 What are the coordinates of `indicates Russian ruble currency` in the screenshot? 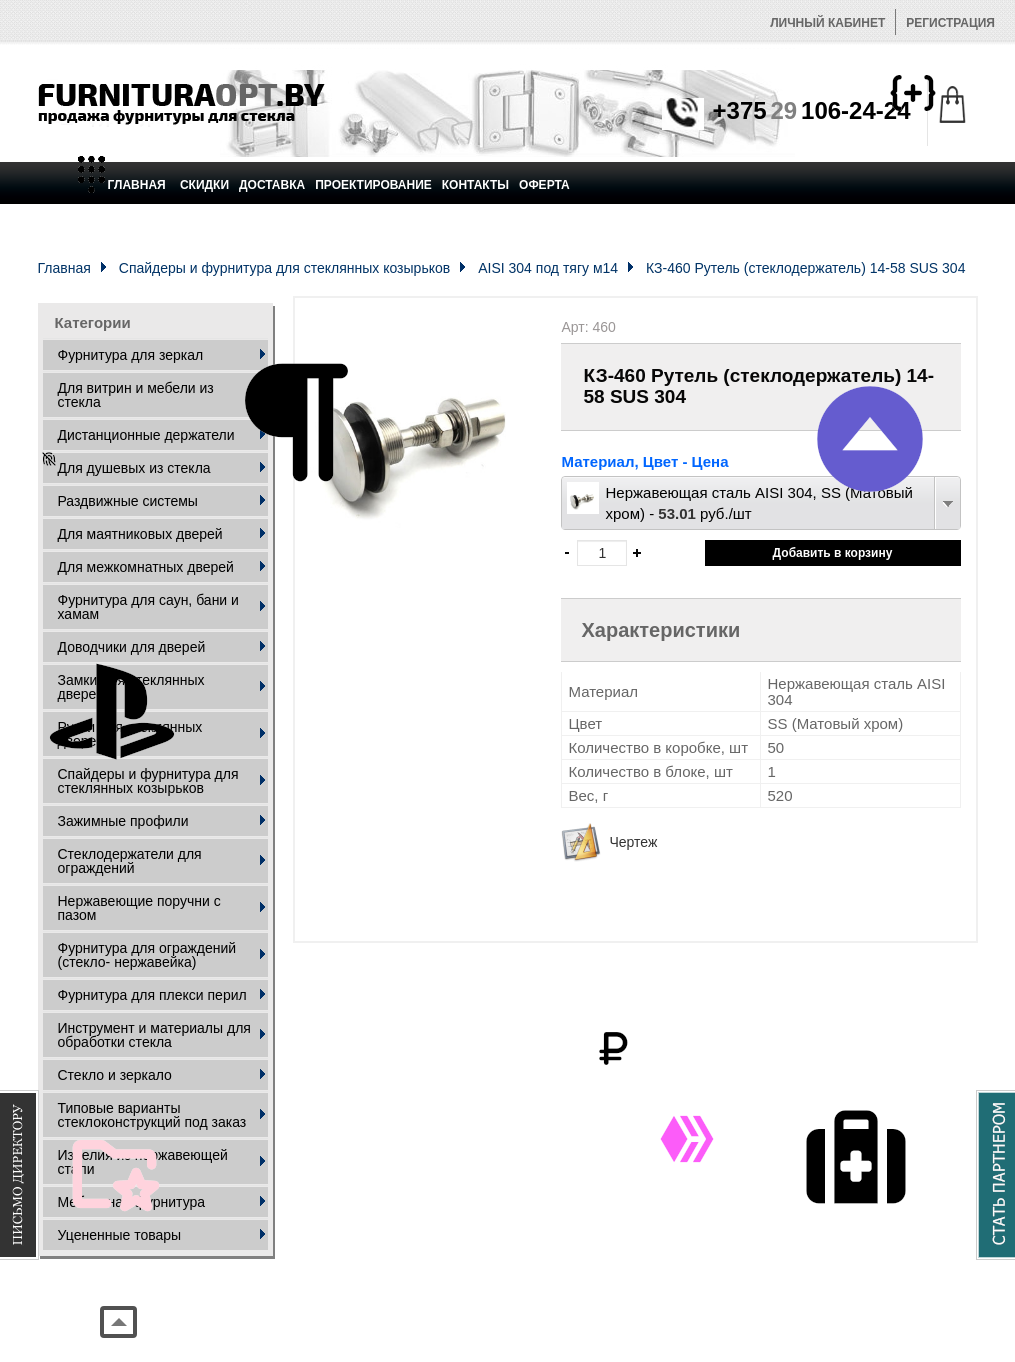 It's located at (614, 1048).